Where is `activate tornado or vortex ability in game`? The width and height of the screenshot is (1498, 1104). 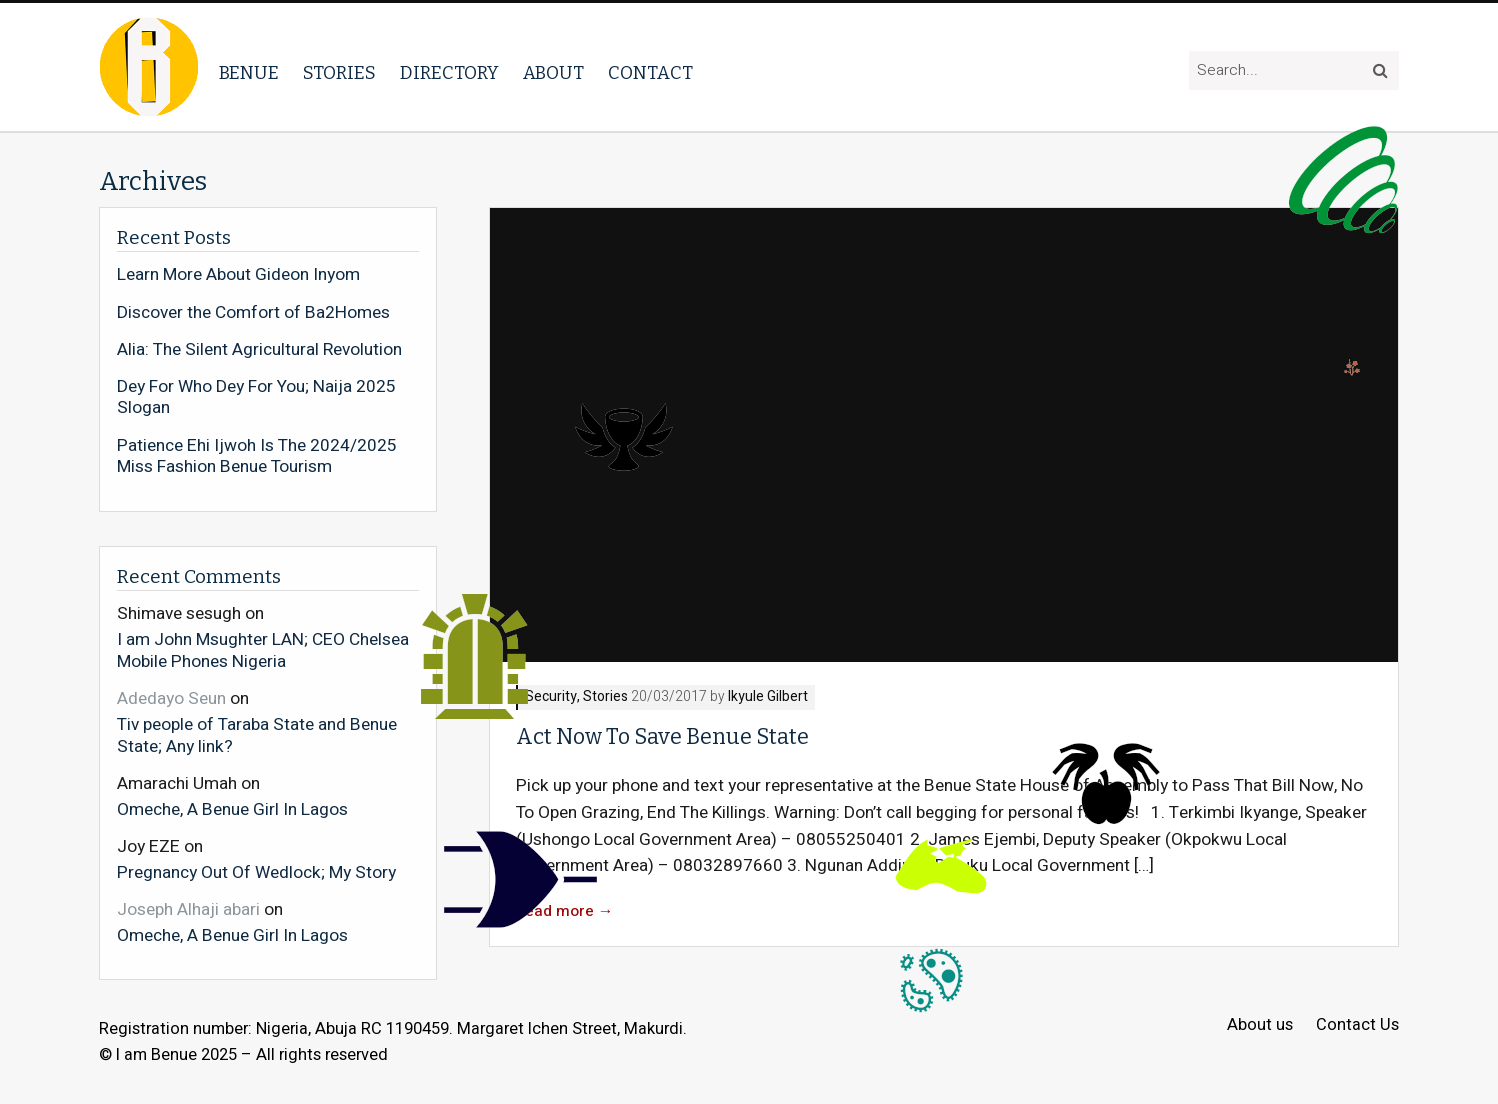 activate tornado or vortex ability in game is located at coordinates (1346, 182).